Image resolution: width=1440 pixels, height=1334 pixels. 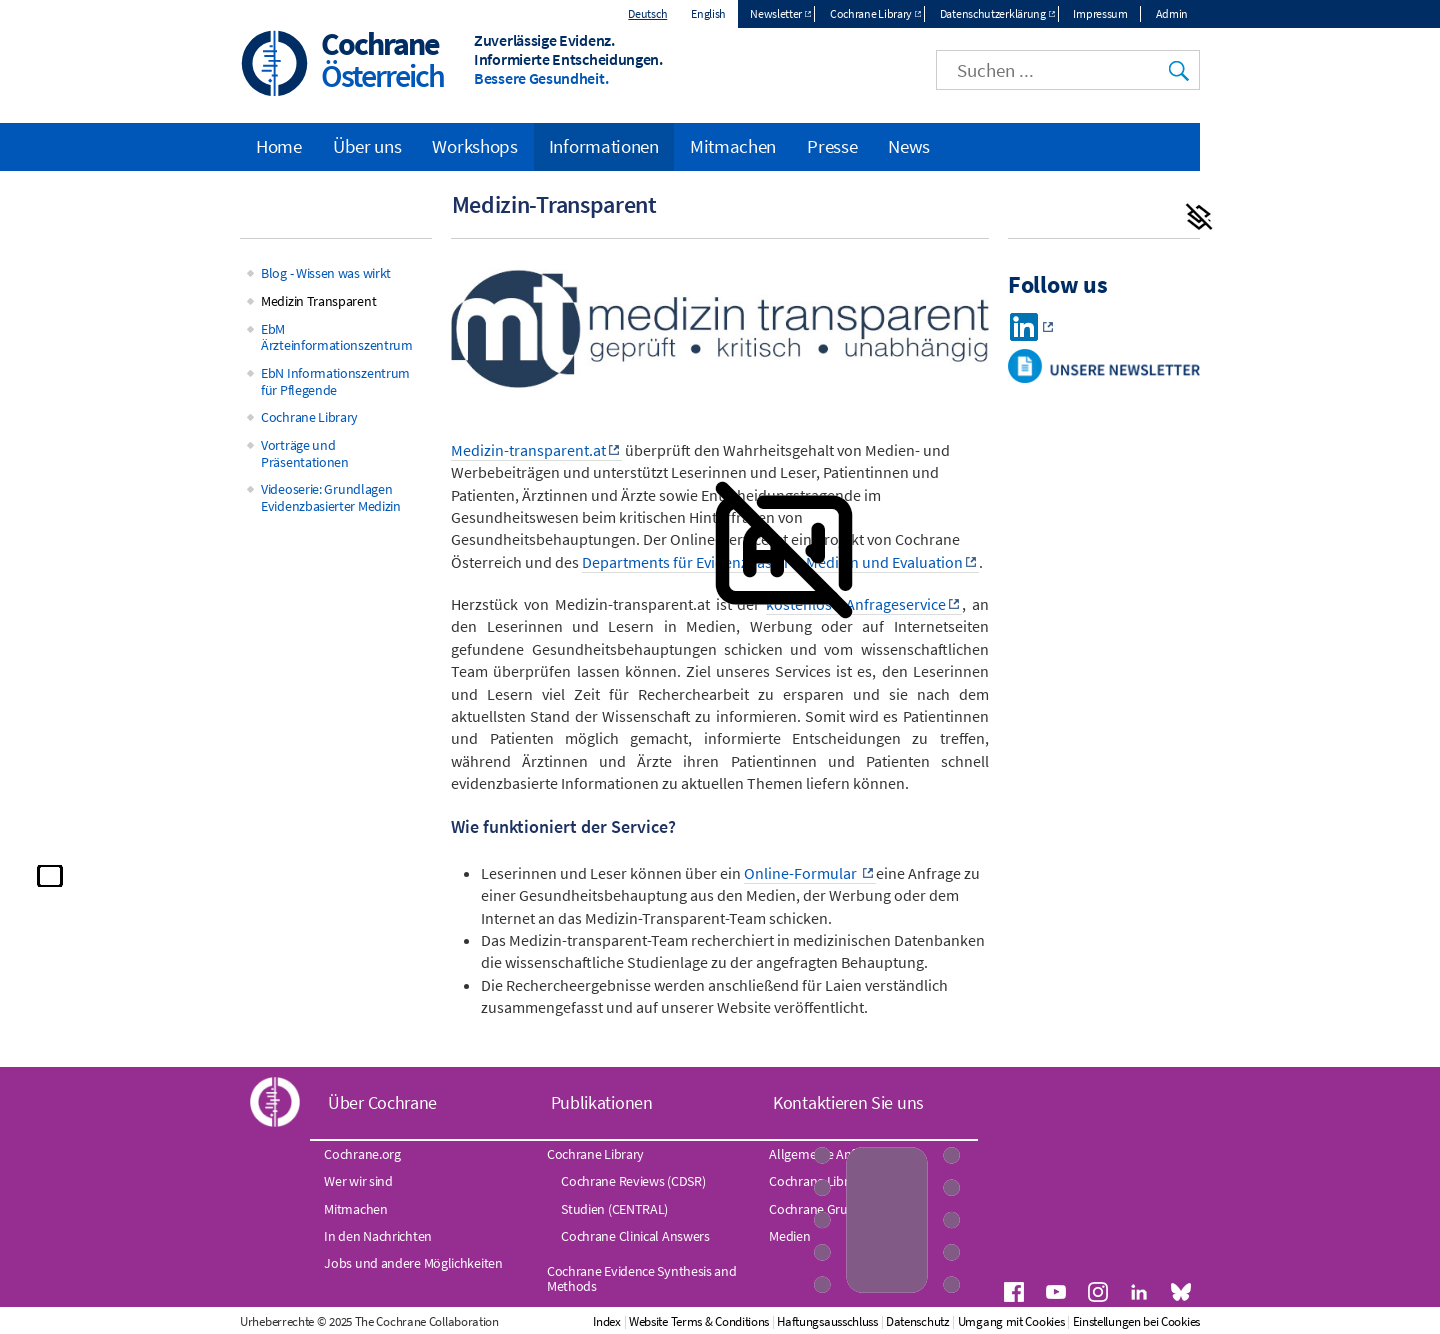 What do you see at coordinates (887, 1220) in the screenshot?
I see `view container or package contents` at bounding box center [887, 1220].